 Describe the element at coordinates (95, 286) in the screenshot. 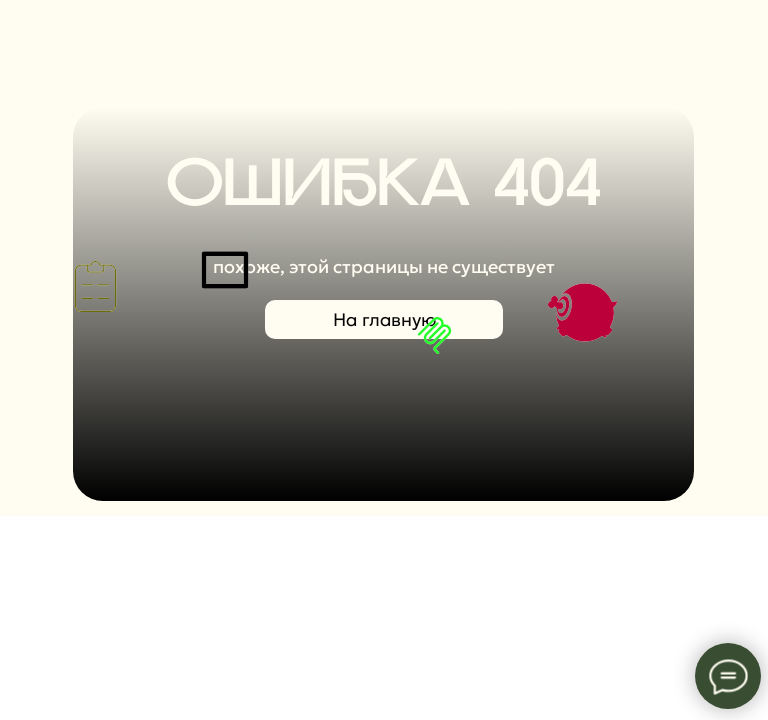

I see `react hook form library logo` at that location.